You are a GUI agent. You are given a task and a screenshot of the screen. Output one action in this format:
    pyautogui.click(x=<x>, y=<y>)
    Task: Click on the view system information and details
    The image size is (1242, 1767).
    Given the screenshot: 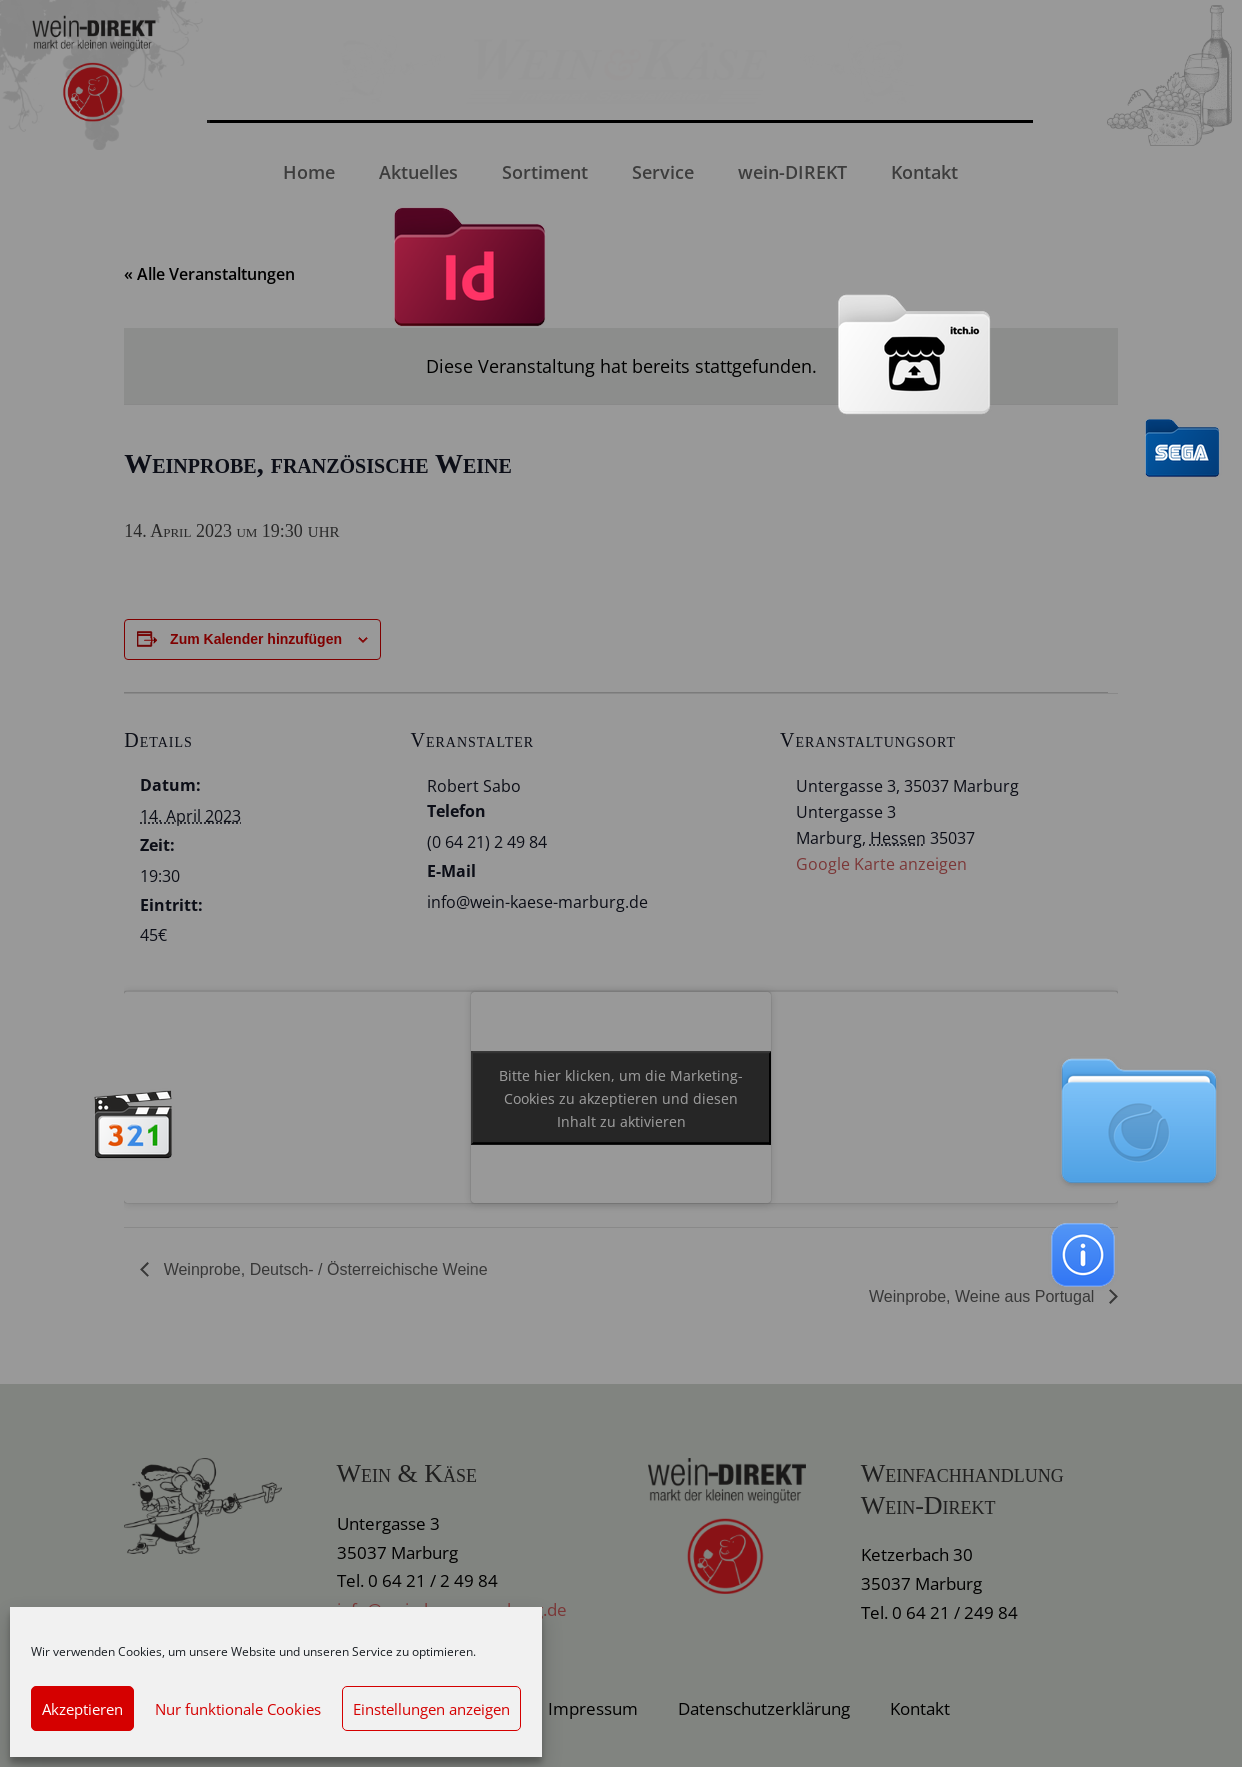 What is the action you would take?
    pyautogui.click(x=1083, y=1256)
    